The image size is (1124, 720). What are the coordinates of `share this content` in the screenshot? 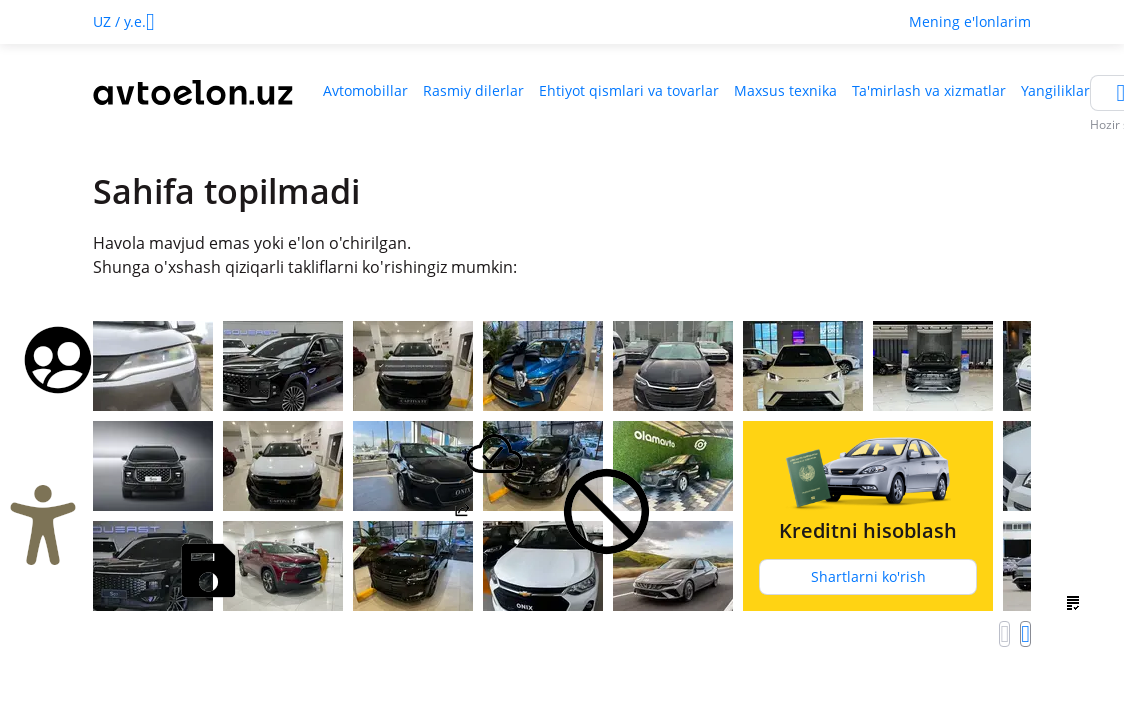 It's located at (462, 509).